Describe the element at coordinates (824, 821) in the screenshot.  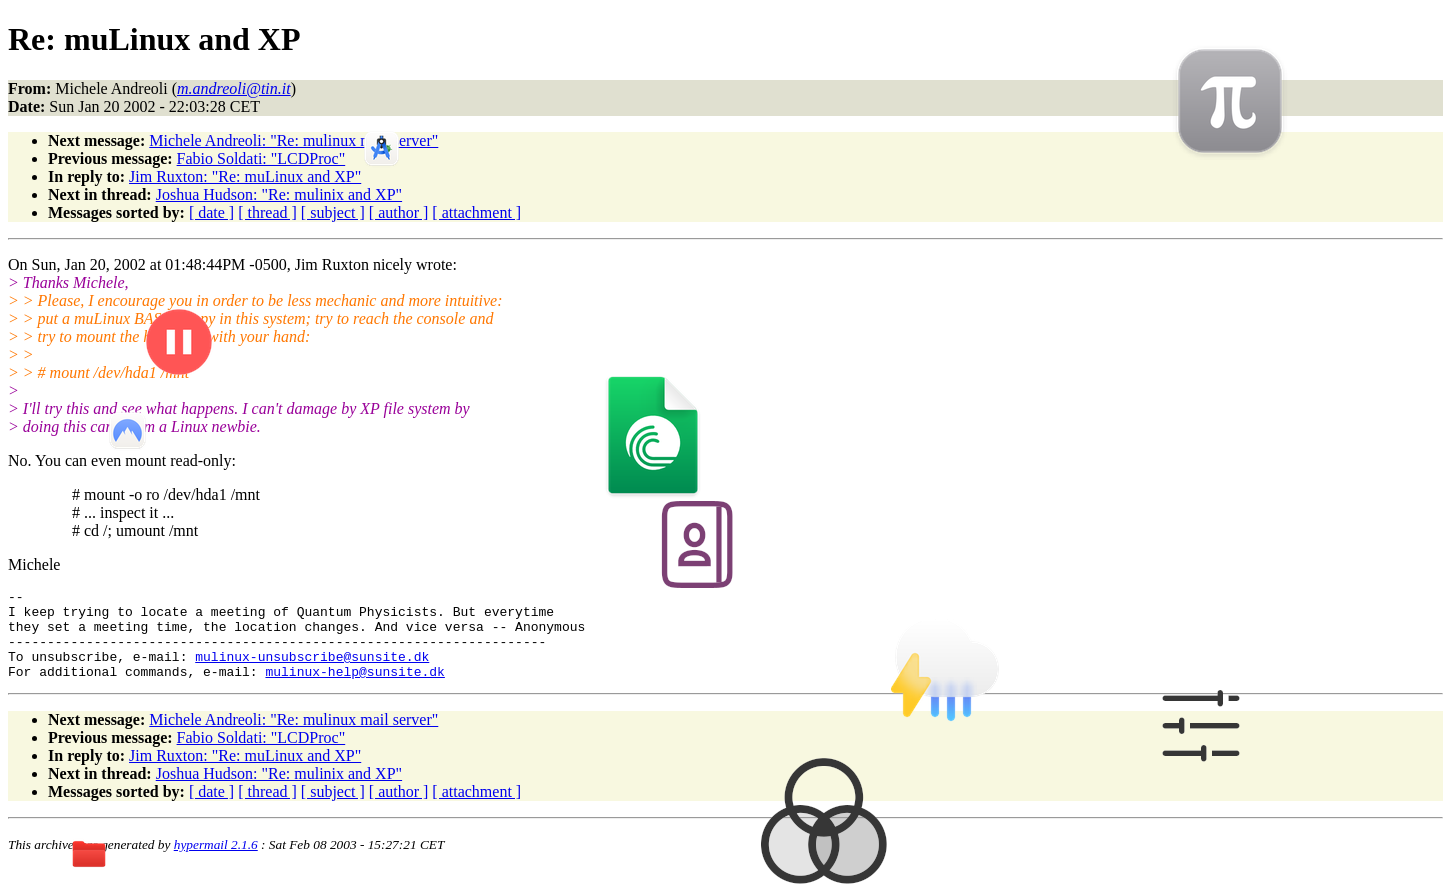
I see `access color and display preferences` at that location.